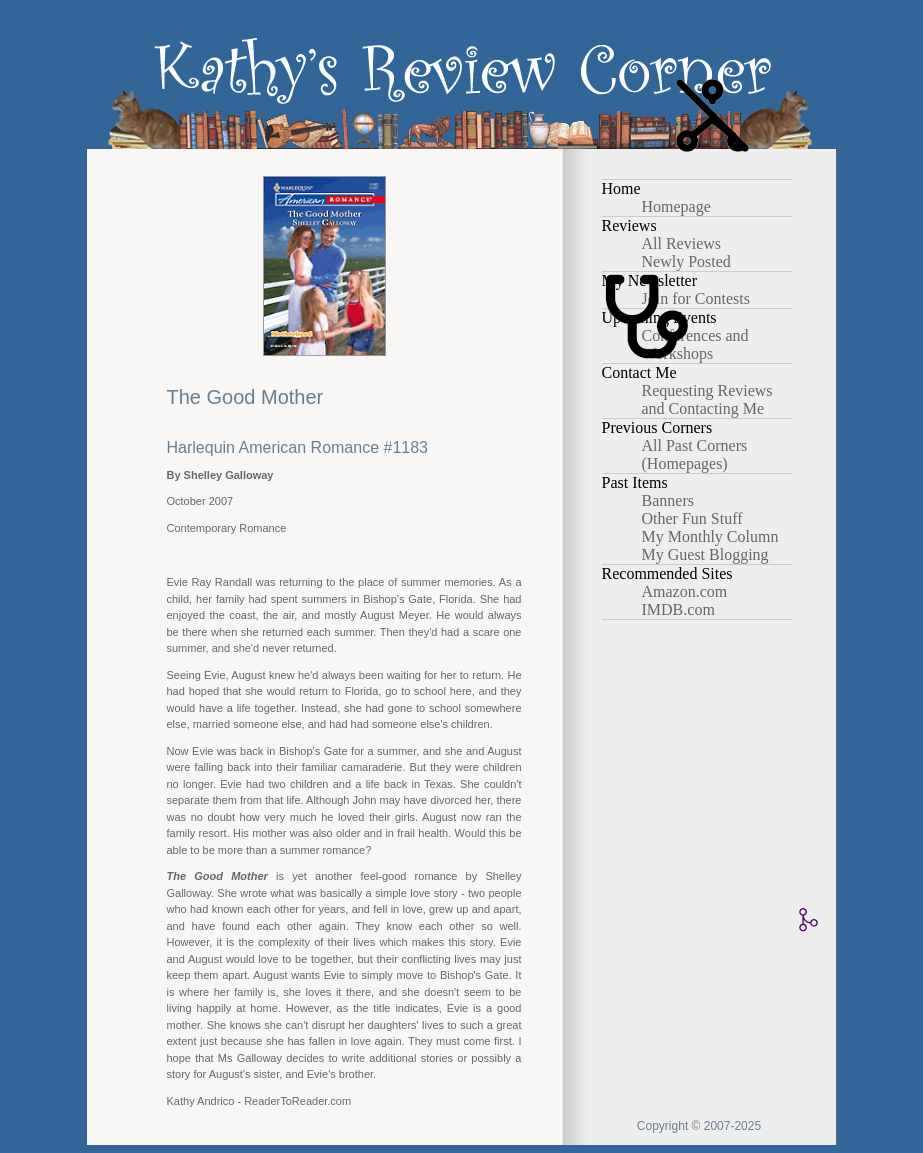 The width and height of the screenshot is (923, 1153). Describe the element at coordinates (641, 313) in the screenshot. I see `access health or medical features` at that location.